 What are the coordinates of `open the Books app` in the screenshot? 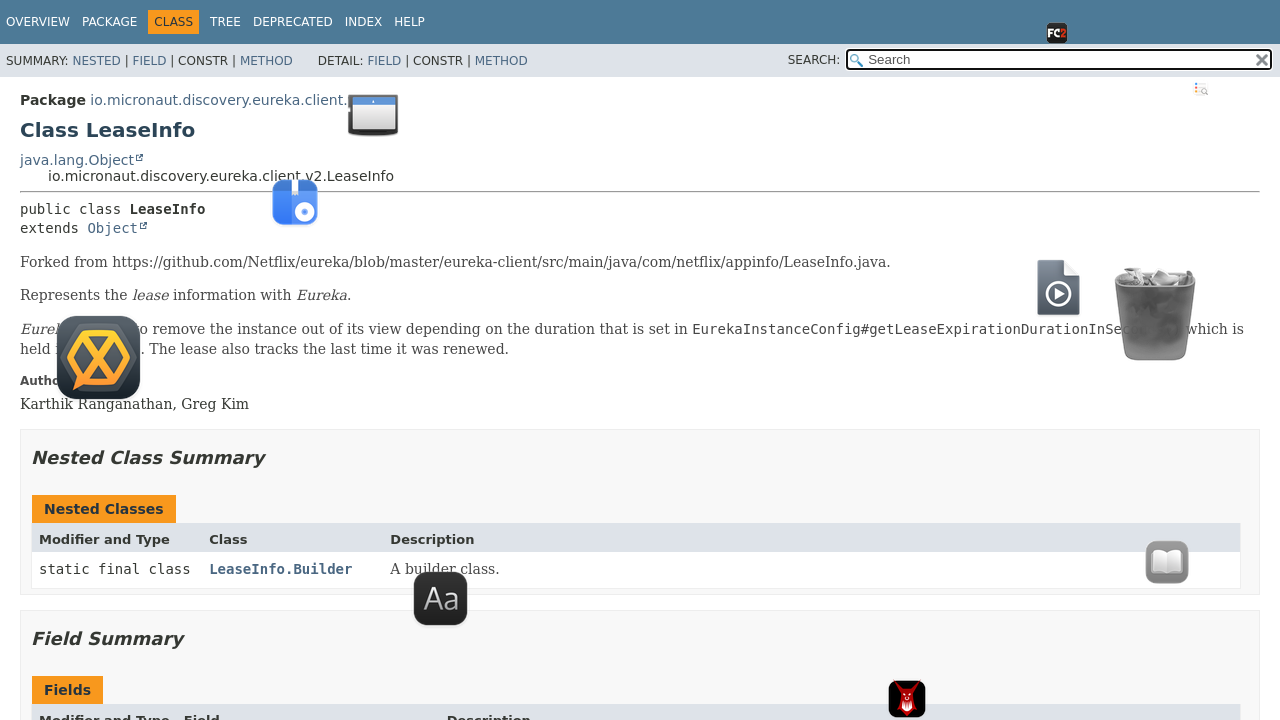 It's located at (1167, 562).